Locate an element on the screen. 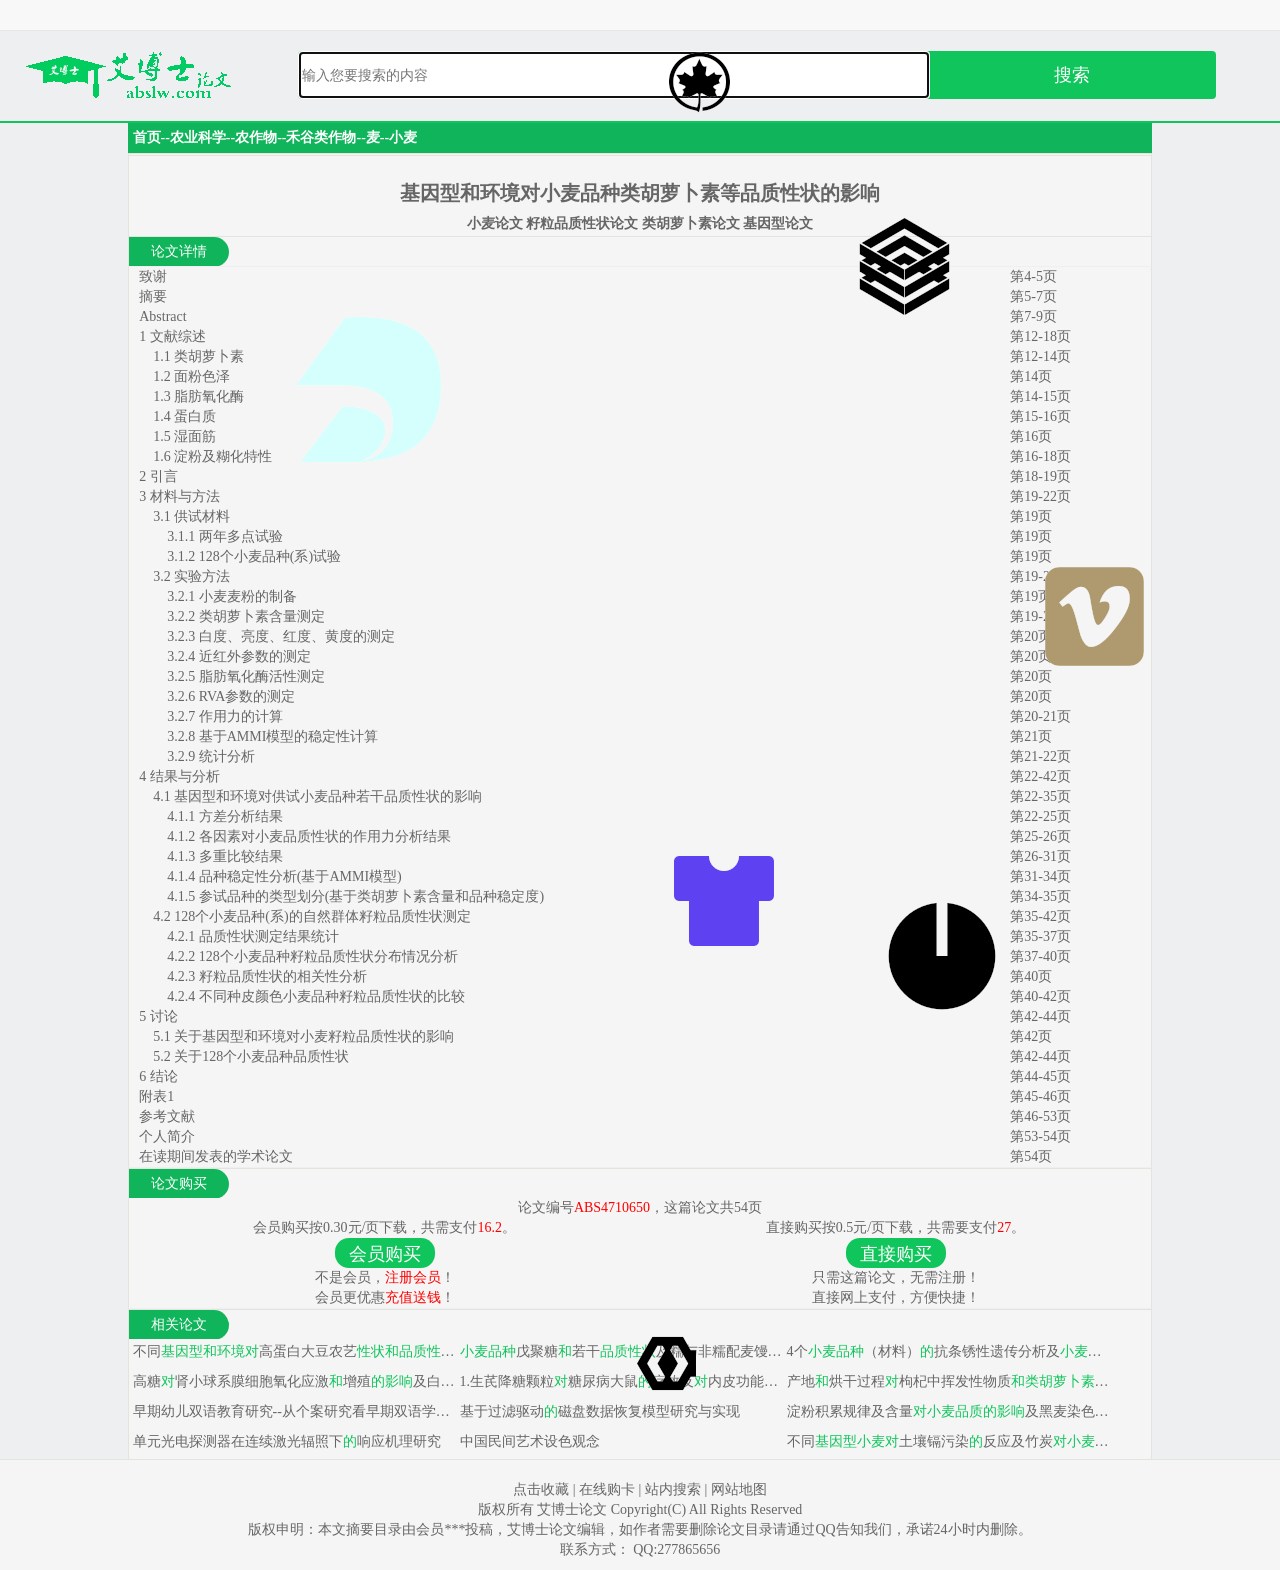 The image size is (1280, 1570). open Vimeo app or website is located at coordinates (1094, 616).